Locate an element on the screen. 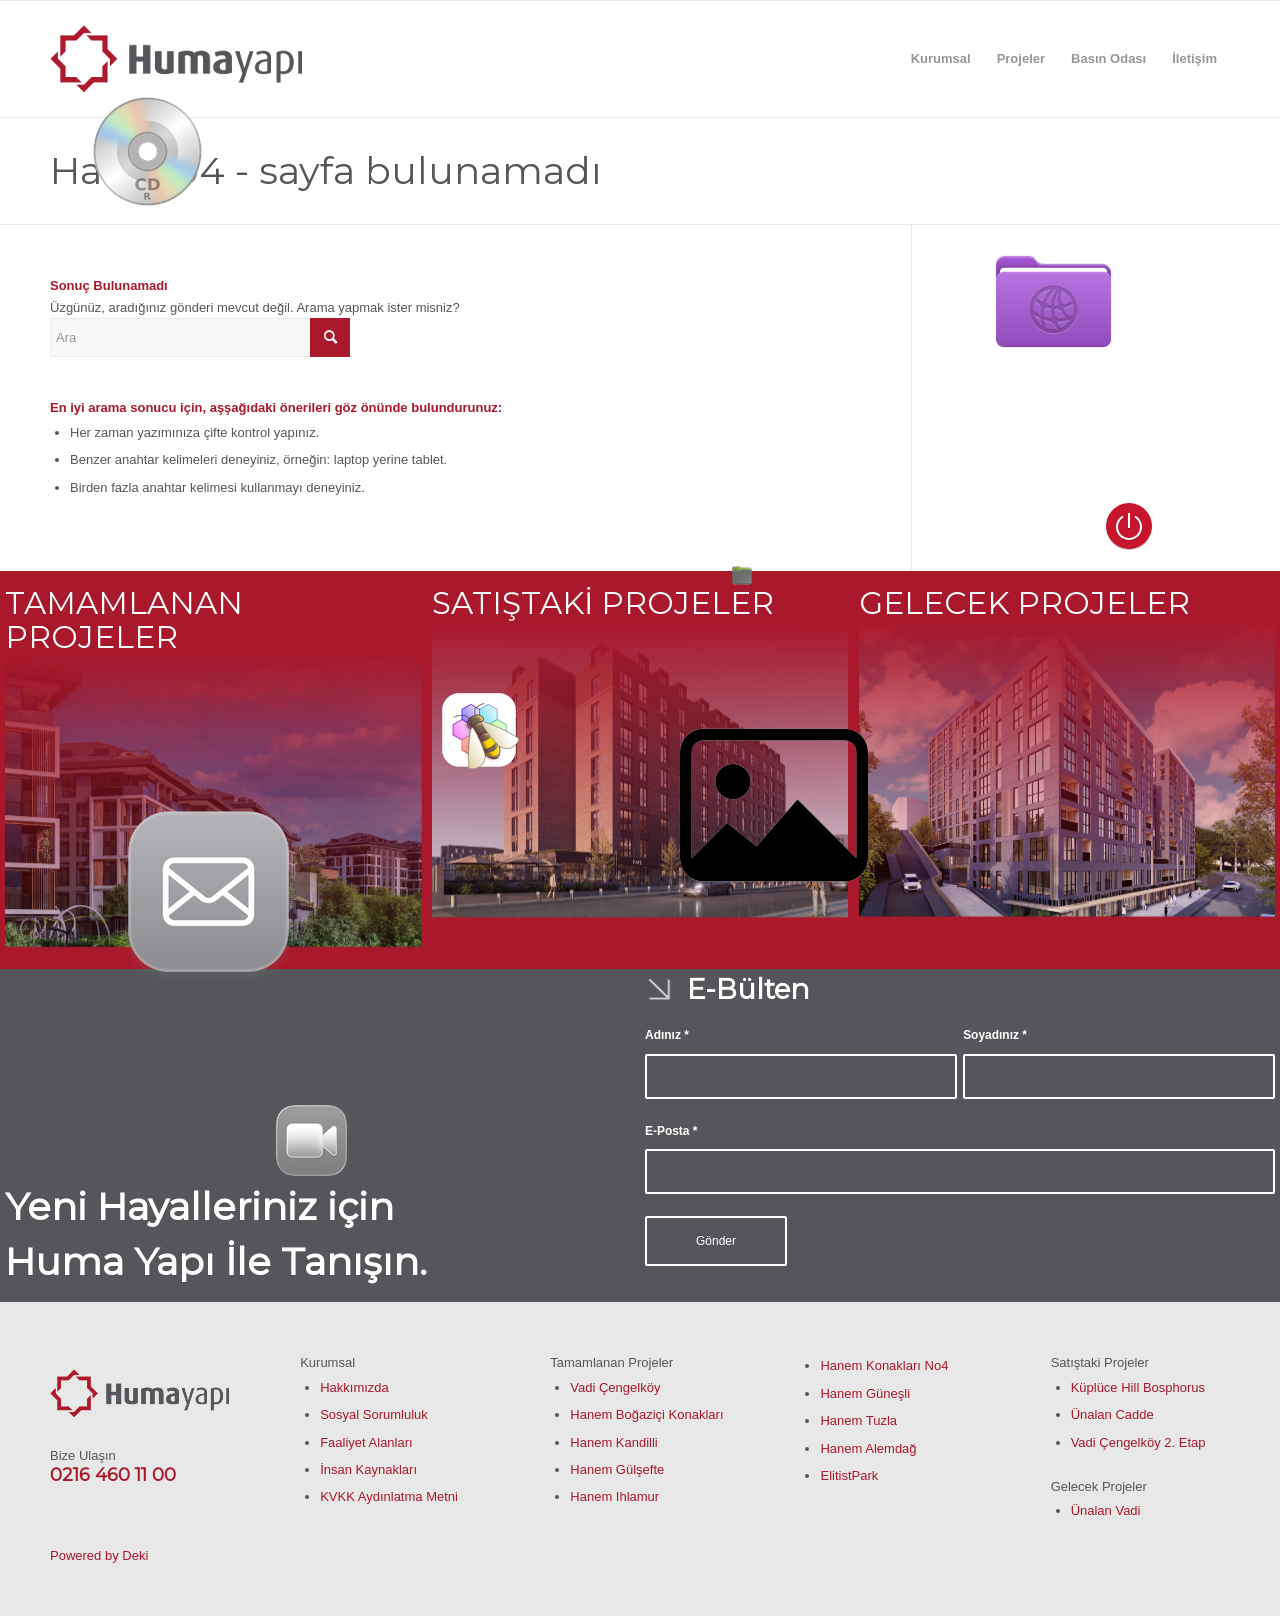 This screenshot has width=1280, height=1616. folder containing html or web development files is located at coordinates (1053, 301).